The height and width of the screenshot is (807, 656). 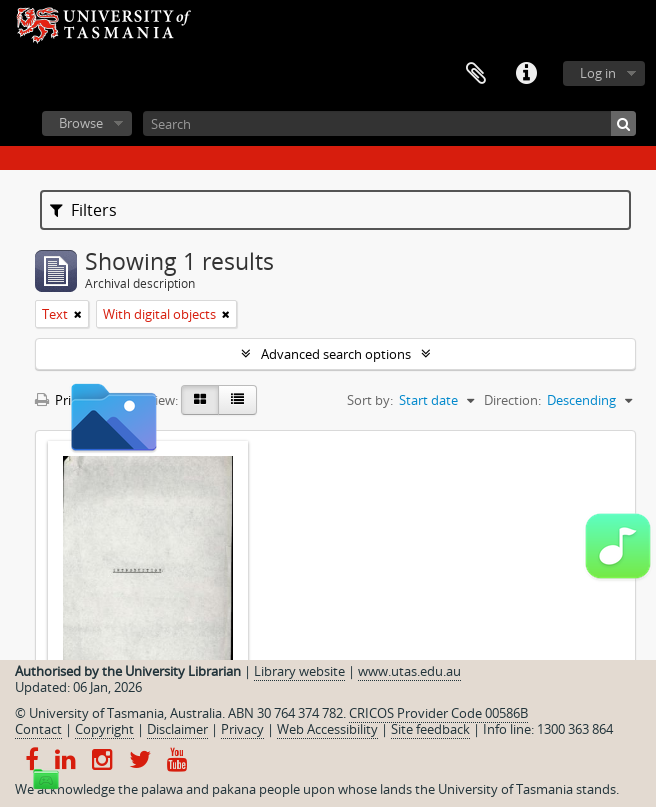 I want to click on open your games folder, so click(x=46, y=779).